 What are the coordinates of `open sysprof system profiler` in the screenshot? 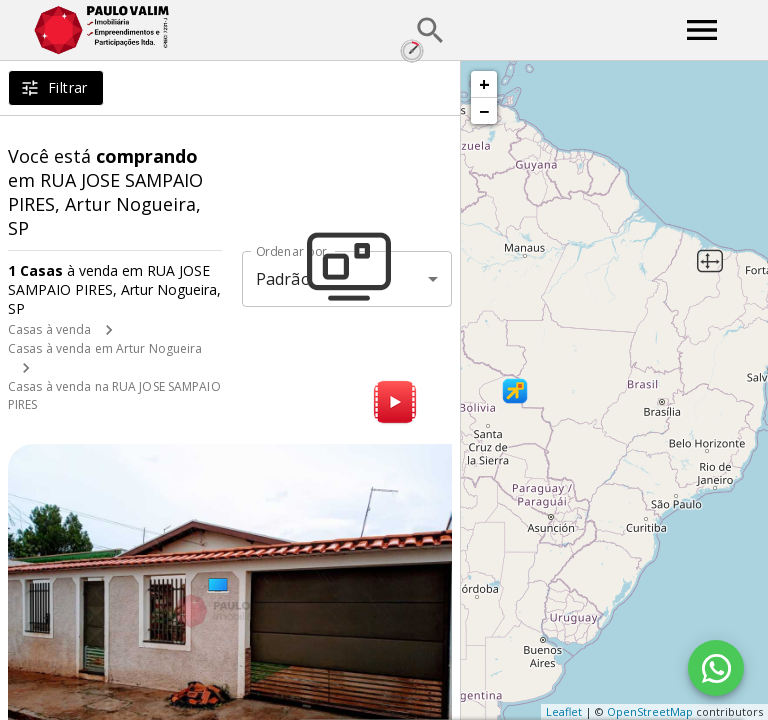 It's located at (412, 51).